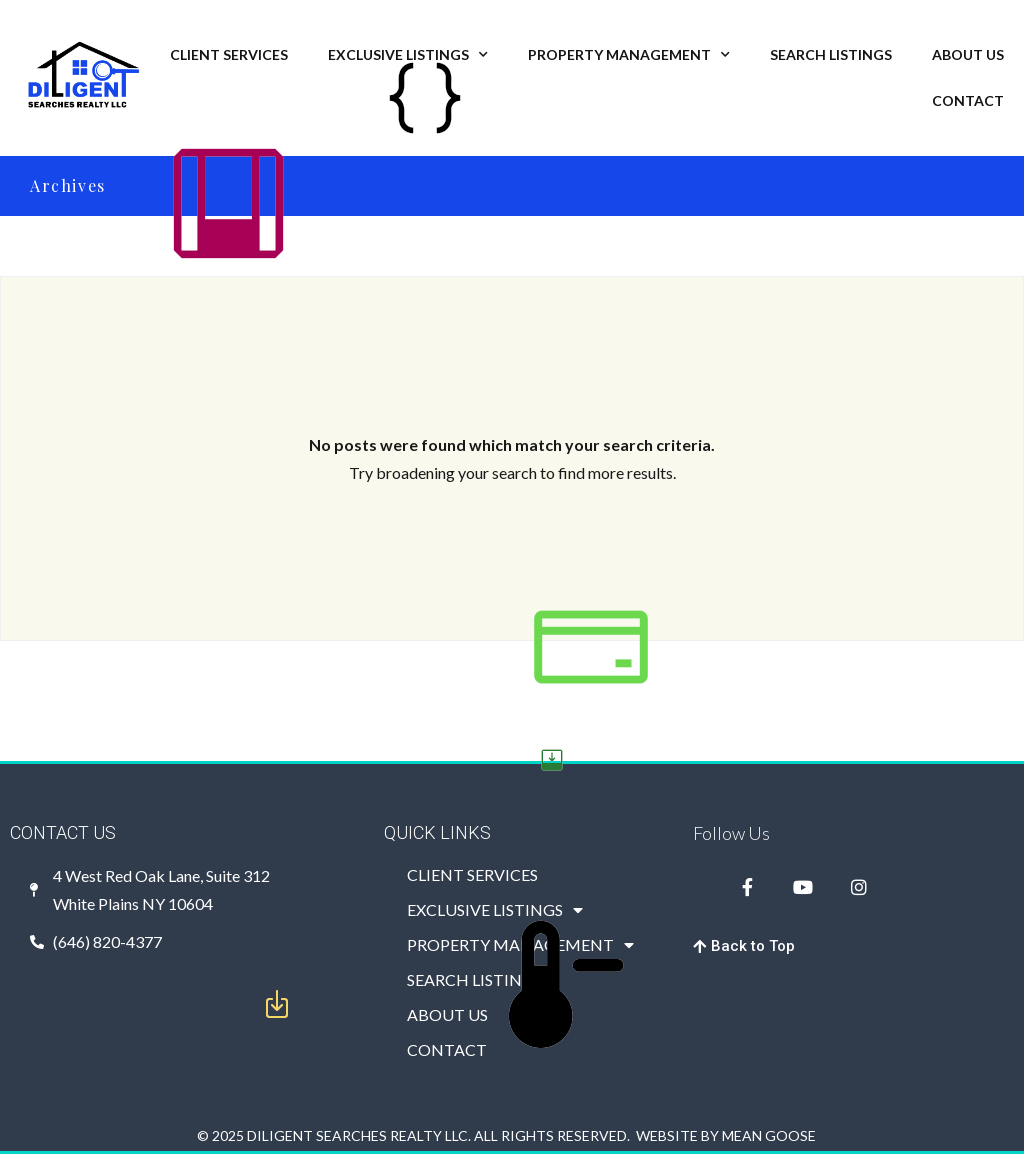  Describe the element at coordinates (425, 98) in the screenshot. I see `indicates a JSON file type` at that location.